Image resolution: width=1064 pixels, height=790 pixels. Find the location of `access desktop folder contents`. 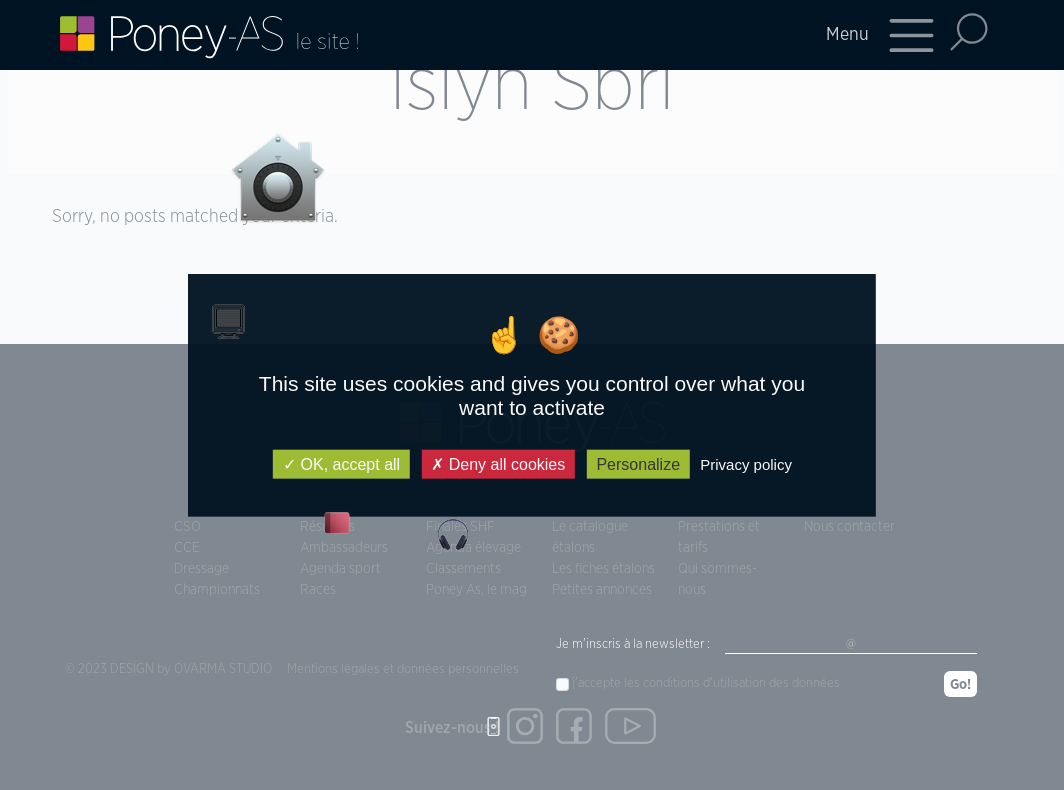

access desktop folder contents is located at coordinates (337, 522).